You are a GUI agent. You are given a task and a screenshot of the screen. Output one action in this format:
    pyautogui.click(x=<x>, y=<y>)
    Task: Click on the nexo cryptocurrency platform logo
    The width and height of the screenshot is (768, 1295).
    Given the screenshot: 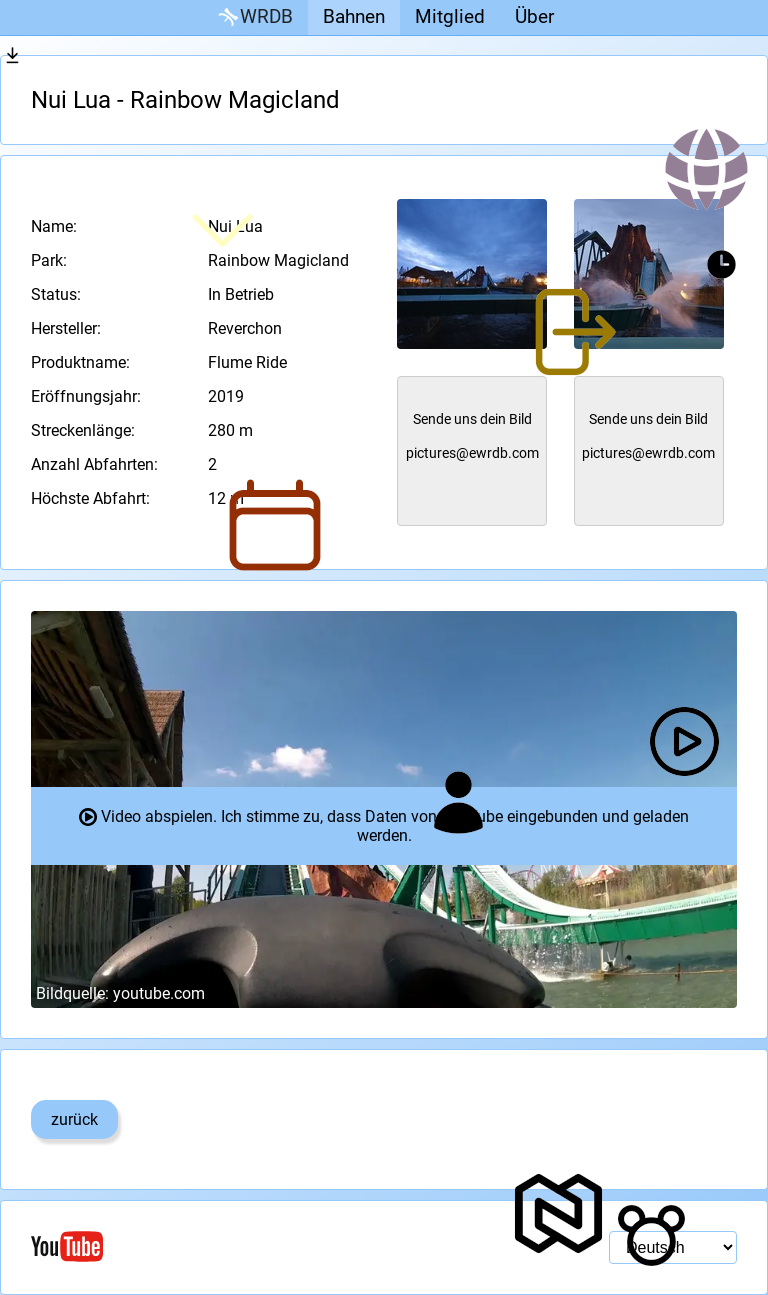 What is the action you would take?
    pyautogui.click(x=558, y=1213)
    